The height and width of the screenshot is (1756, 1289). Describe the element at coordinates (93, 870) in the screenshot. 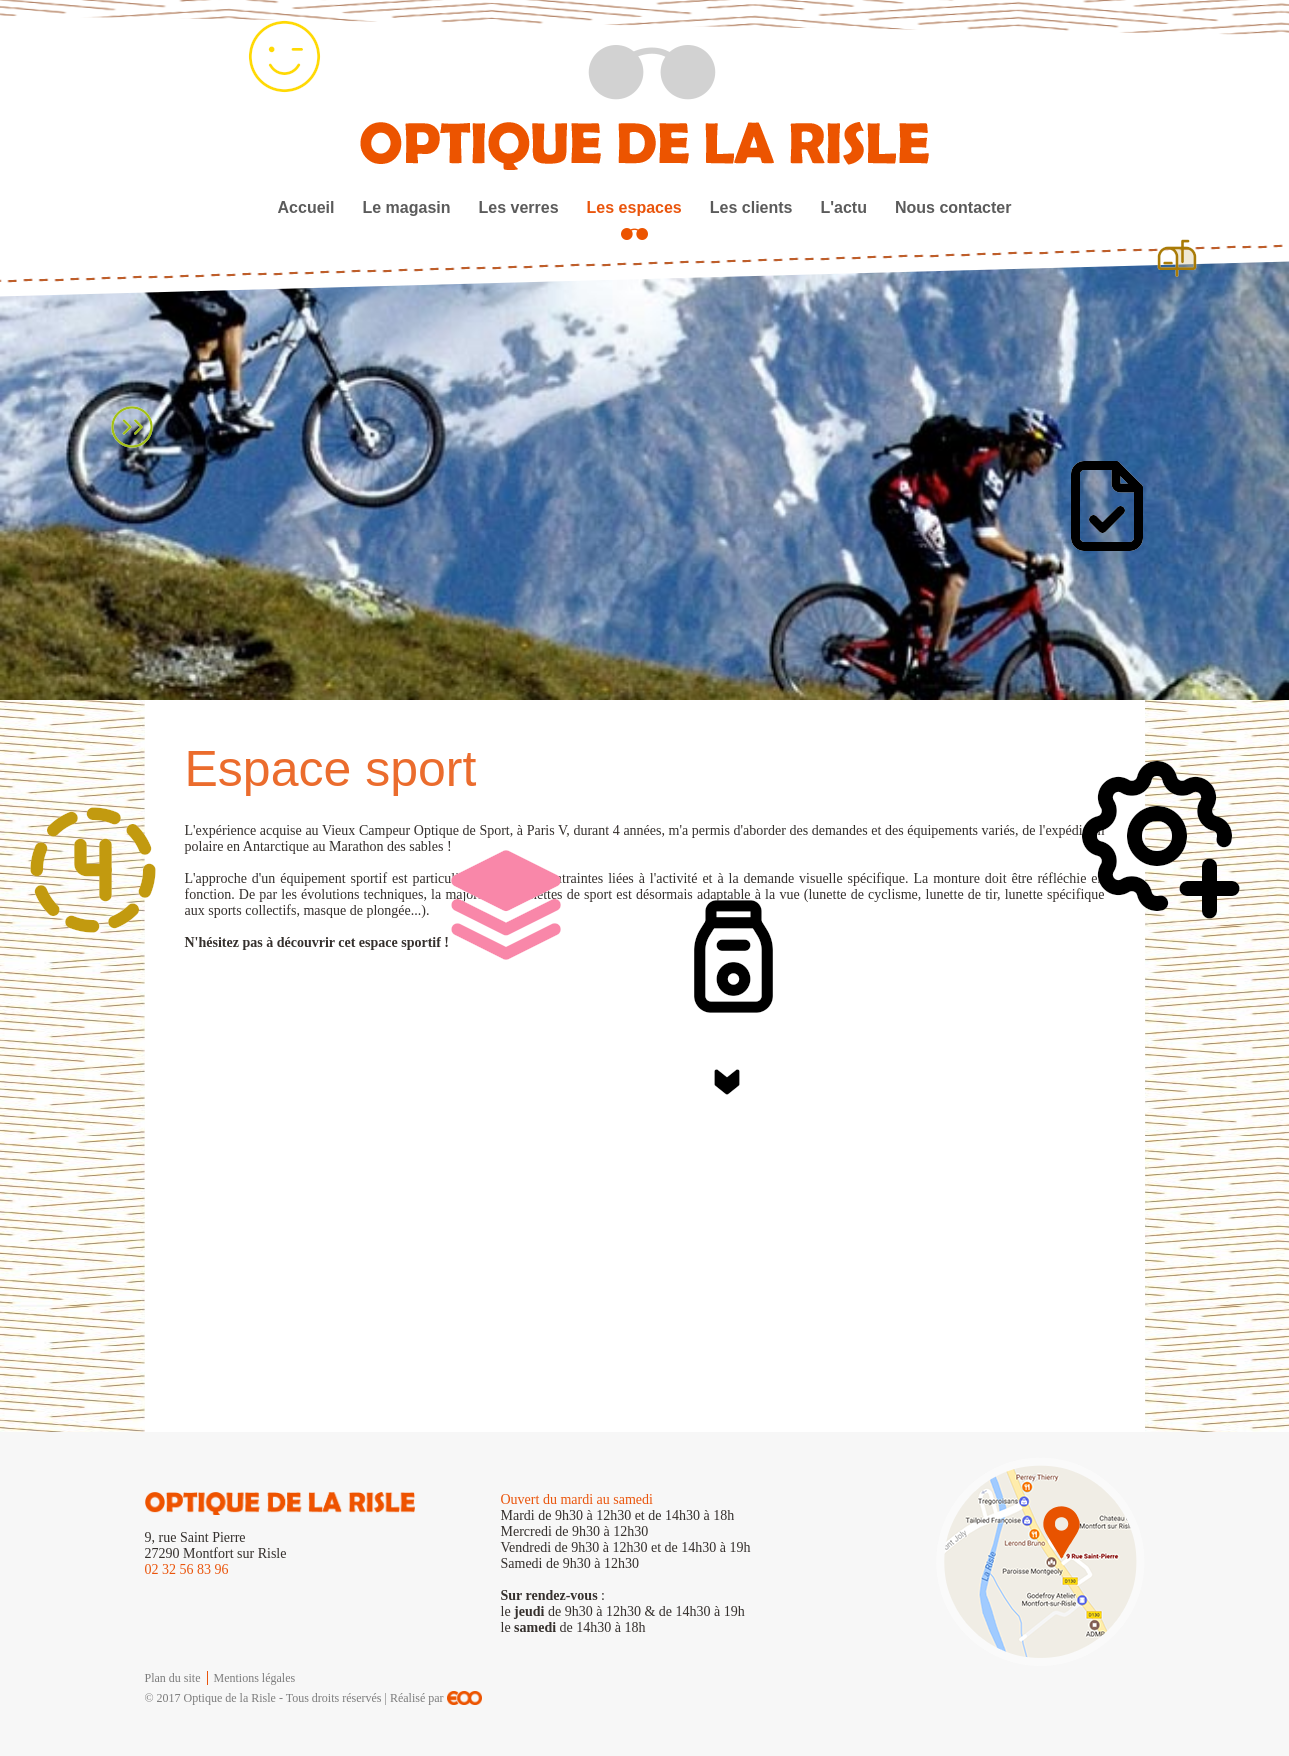

I see `step 4 in a multi-step process` at that location.